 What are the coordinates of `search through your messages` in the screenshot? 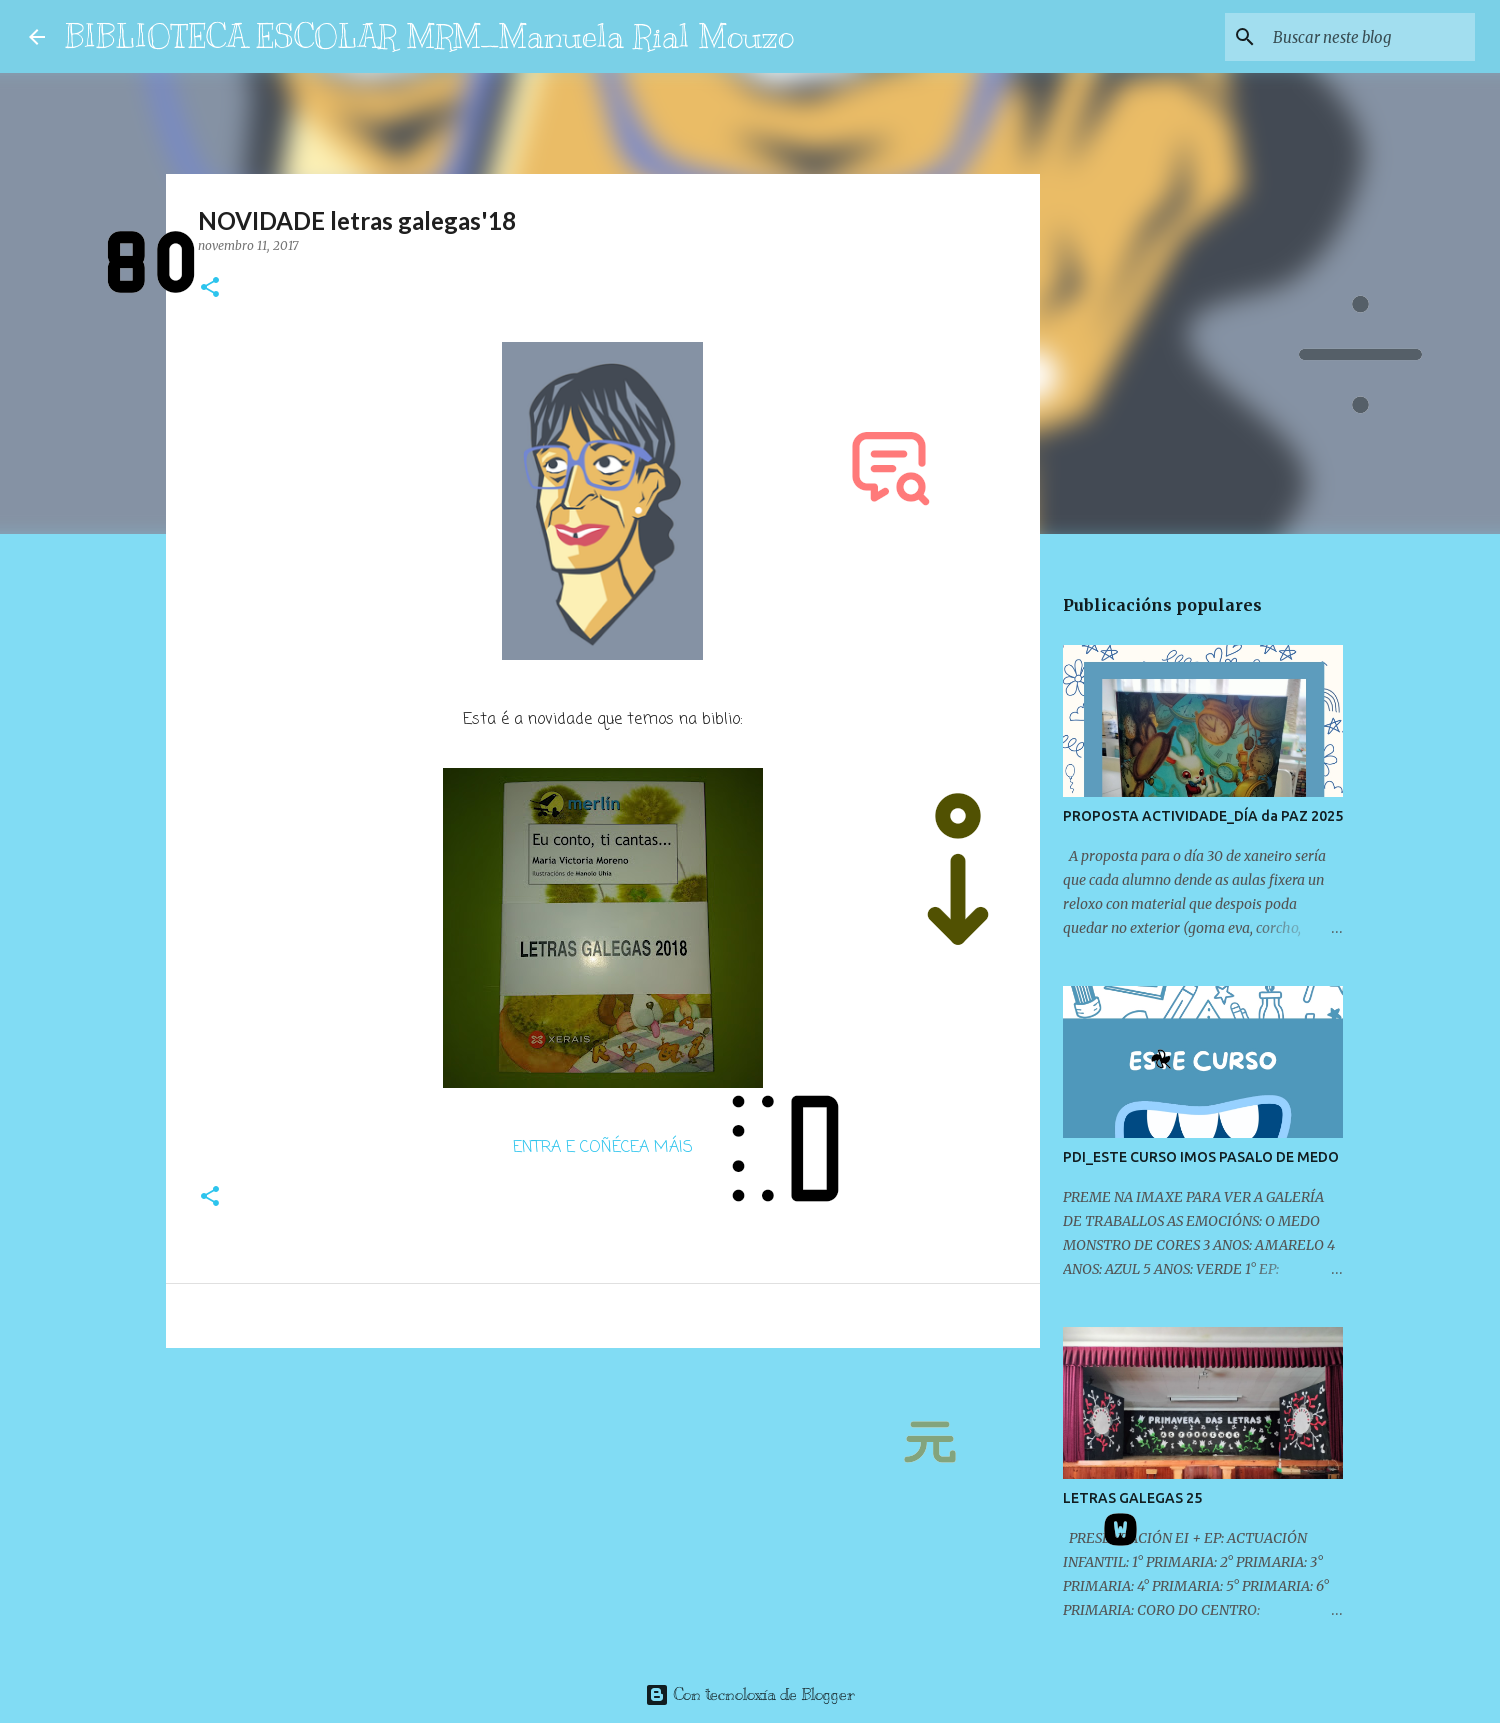 It's located at (889, 465).